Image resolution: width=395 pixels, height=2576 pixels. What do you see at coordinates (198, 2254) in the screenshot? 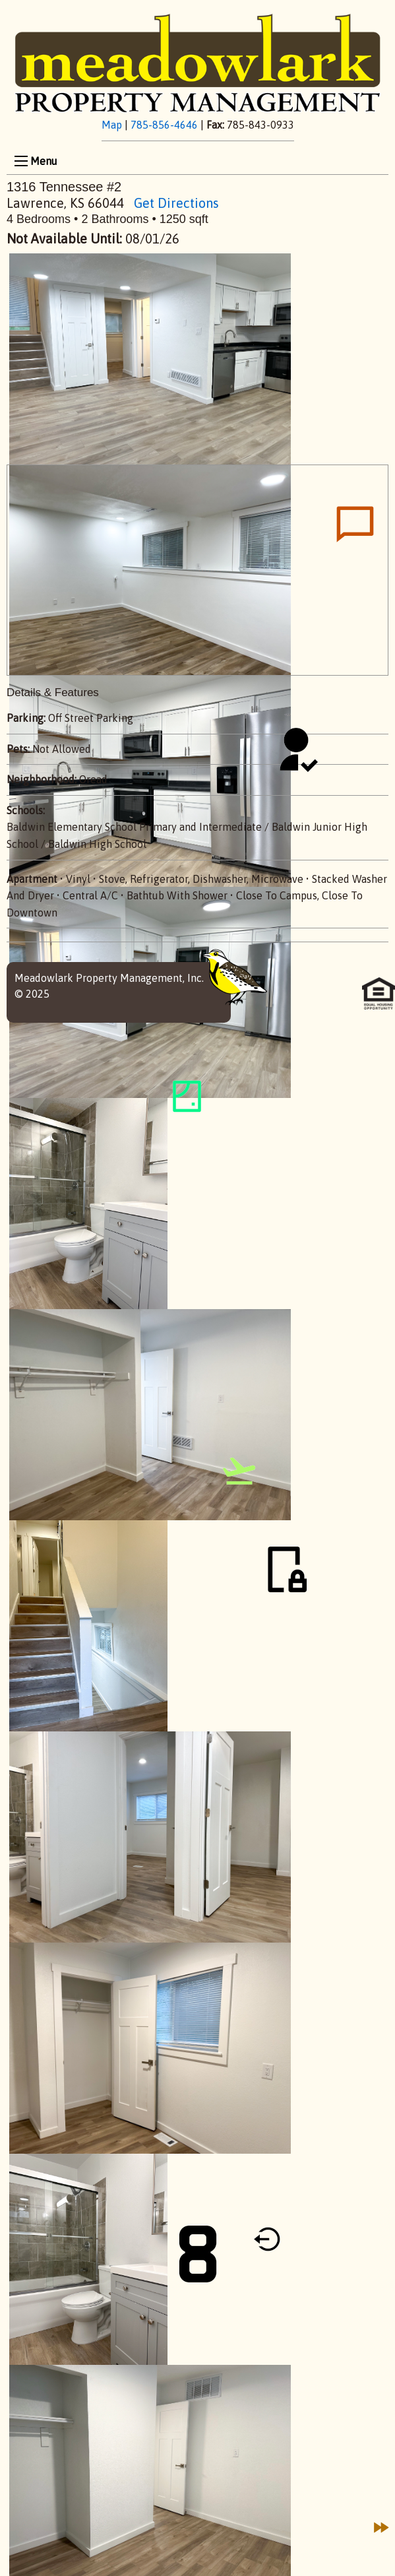
I see `open the Eight Sleep app` at bounding box center [198, 2254].